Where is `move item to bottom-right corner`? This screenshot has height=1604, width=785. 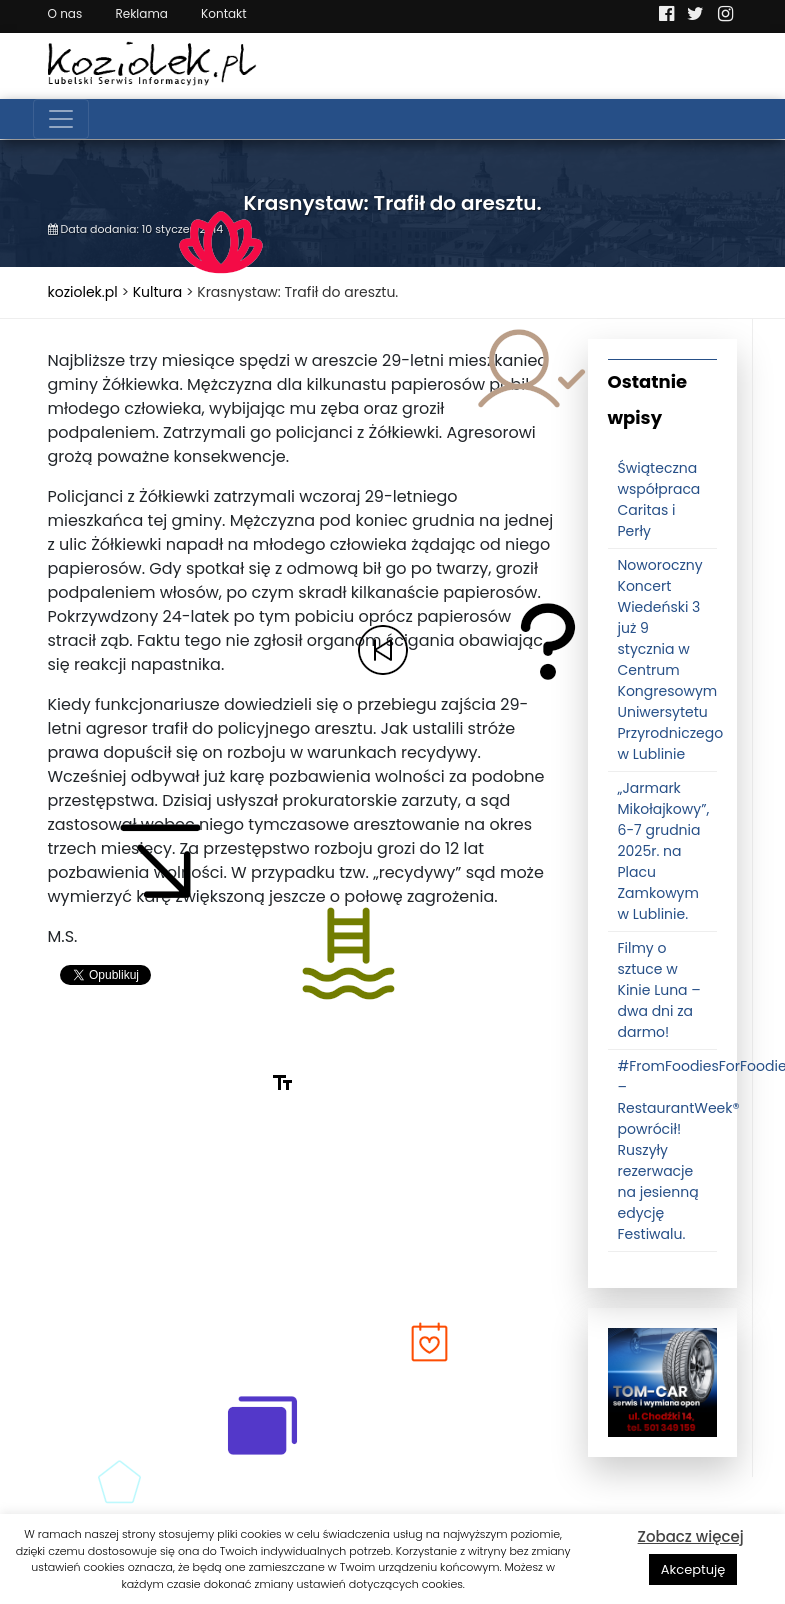
move item to bottom-right corner is located at coordinates (160, 864).